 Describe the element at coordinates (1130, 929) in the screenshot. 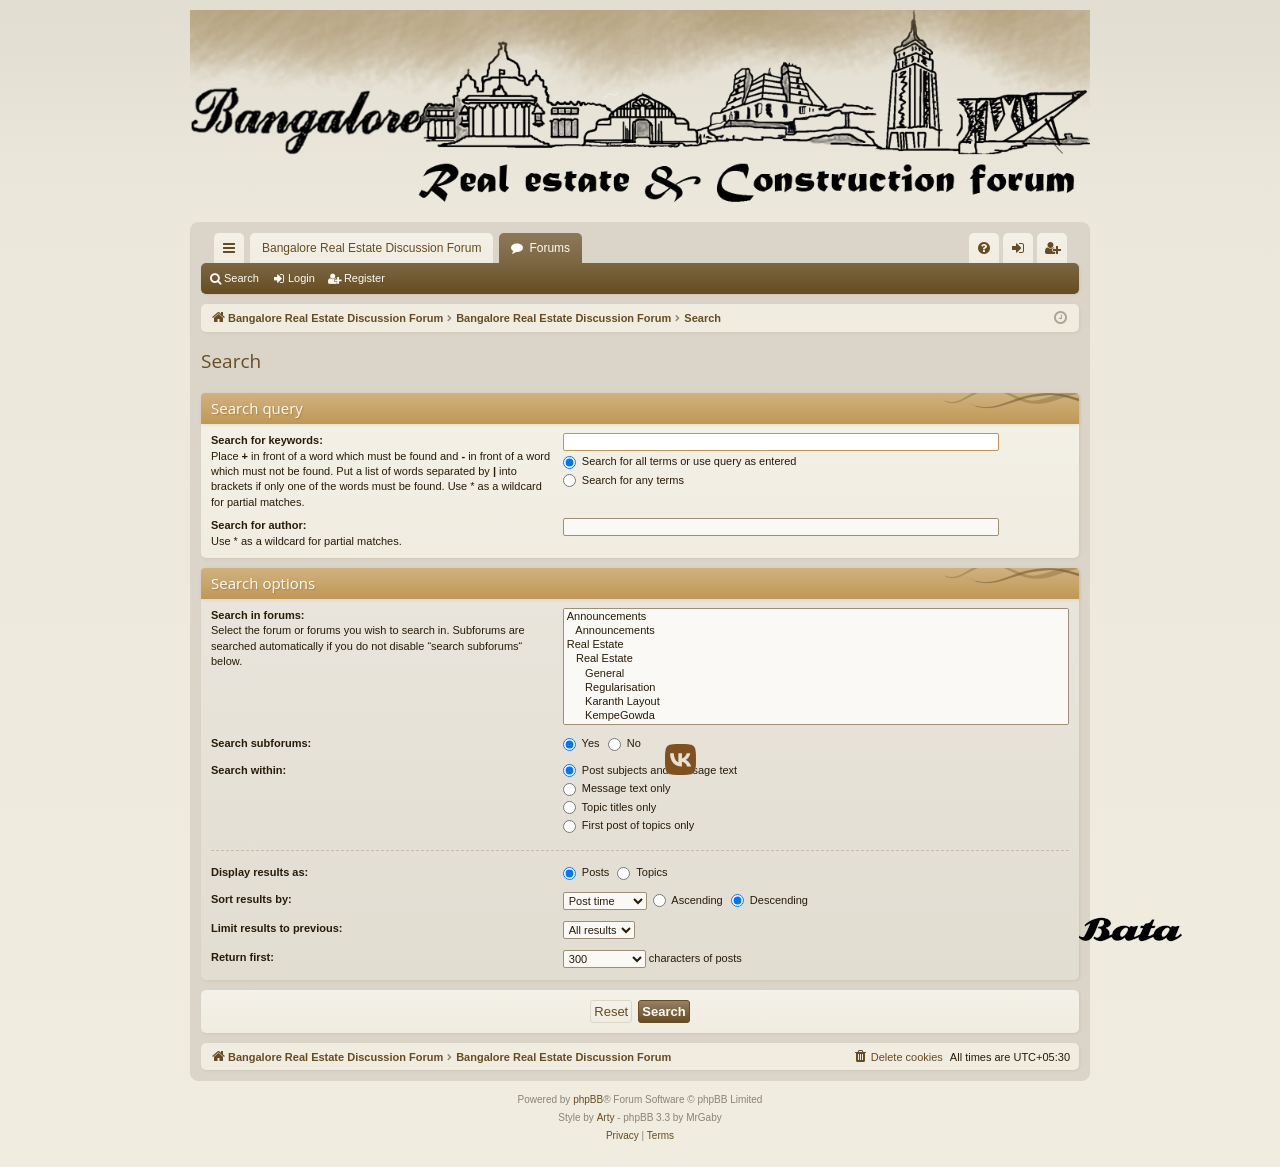

I see `visit the Bata footwear website` at that location.